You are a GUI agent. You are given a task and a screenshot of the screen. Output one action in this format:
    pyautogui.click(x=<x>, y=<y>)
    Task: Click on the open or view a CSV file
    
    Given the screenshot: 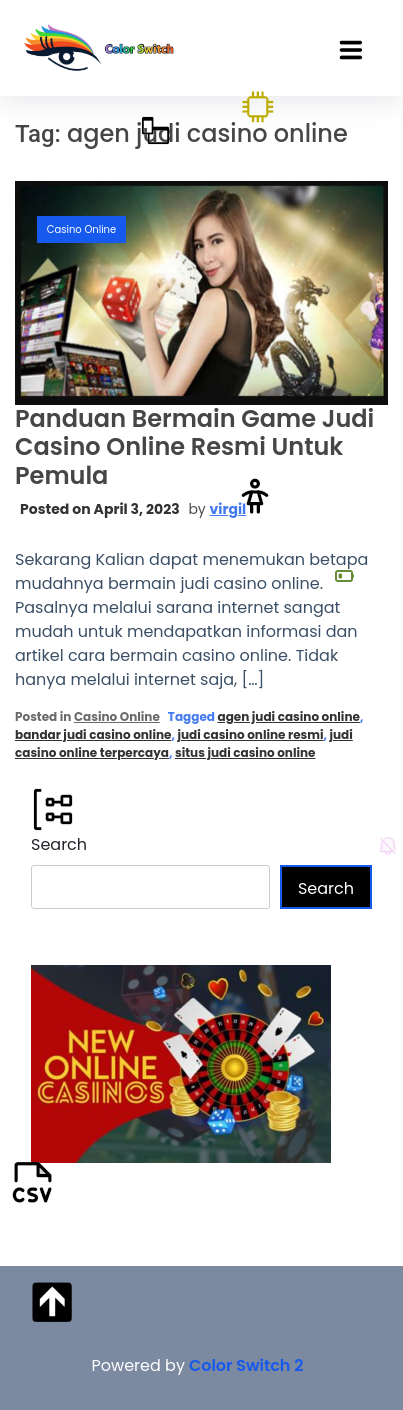 What is the action you would take?
    pyautogui.click(x=33, y=1184)
    